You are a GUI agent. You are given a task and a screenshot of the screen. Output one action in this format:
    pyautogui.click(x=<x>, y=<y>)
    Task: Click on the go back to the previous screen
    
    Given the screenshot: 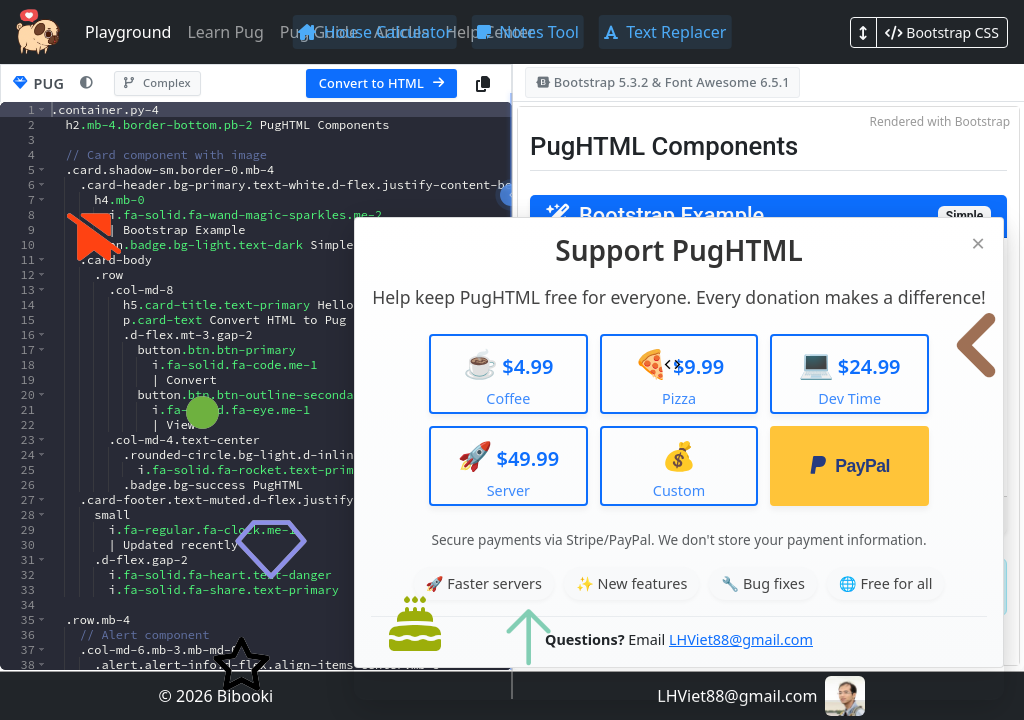 What is the action you would take?
    pyautogui.click(x=976, y=345)
    